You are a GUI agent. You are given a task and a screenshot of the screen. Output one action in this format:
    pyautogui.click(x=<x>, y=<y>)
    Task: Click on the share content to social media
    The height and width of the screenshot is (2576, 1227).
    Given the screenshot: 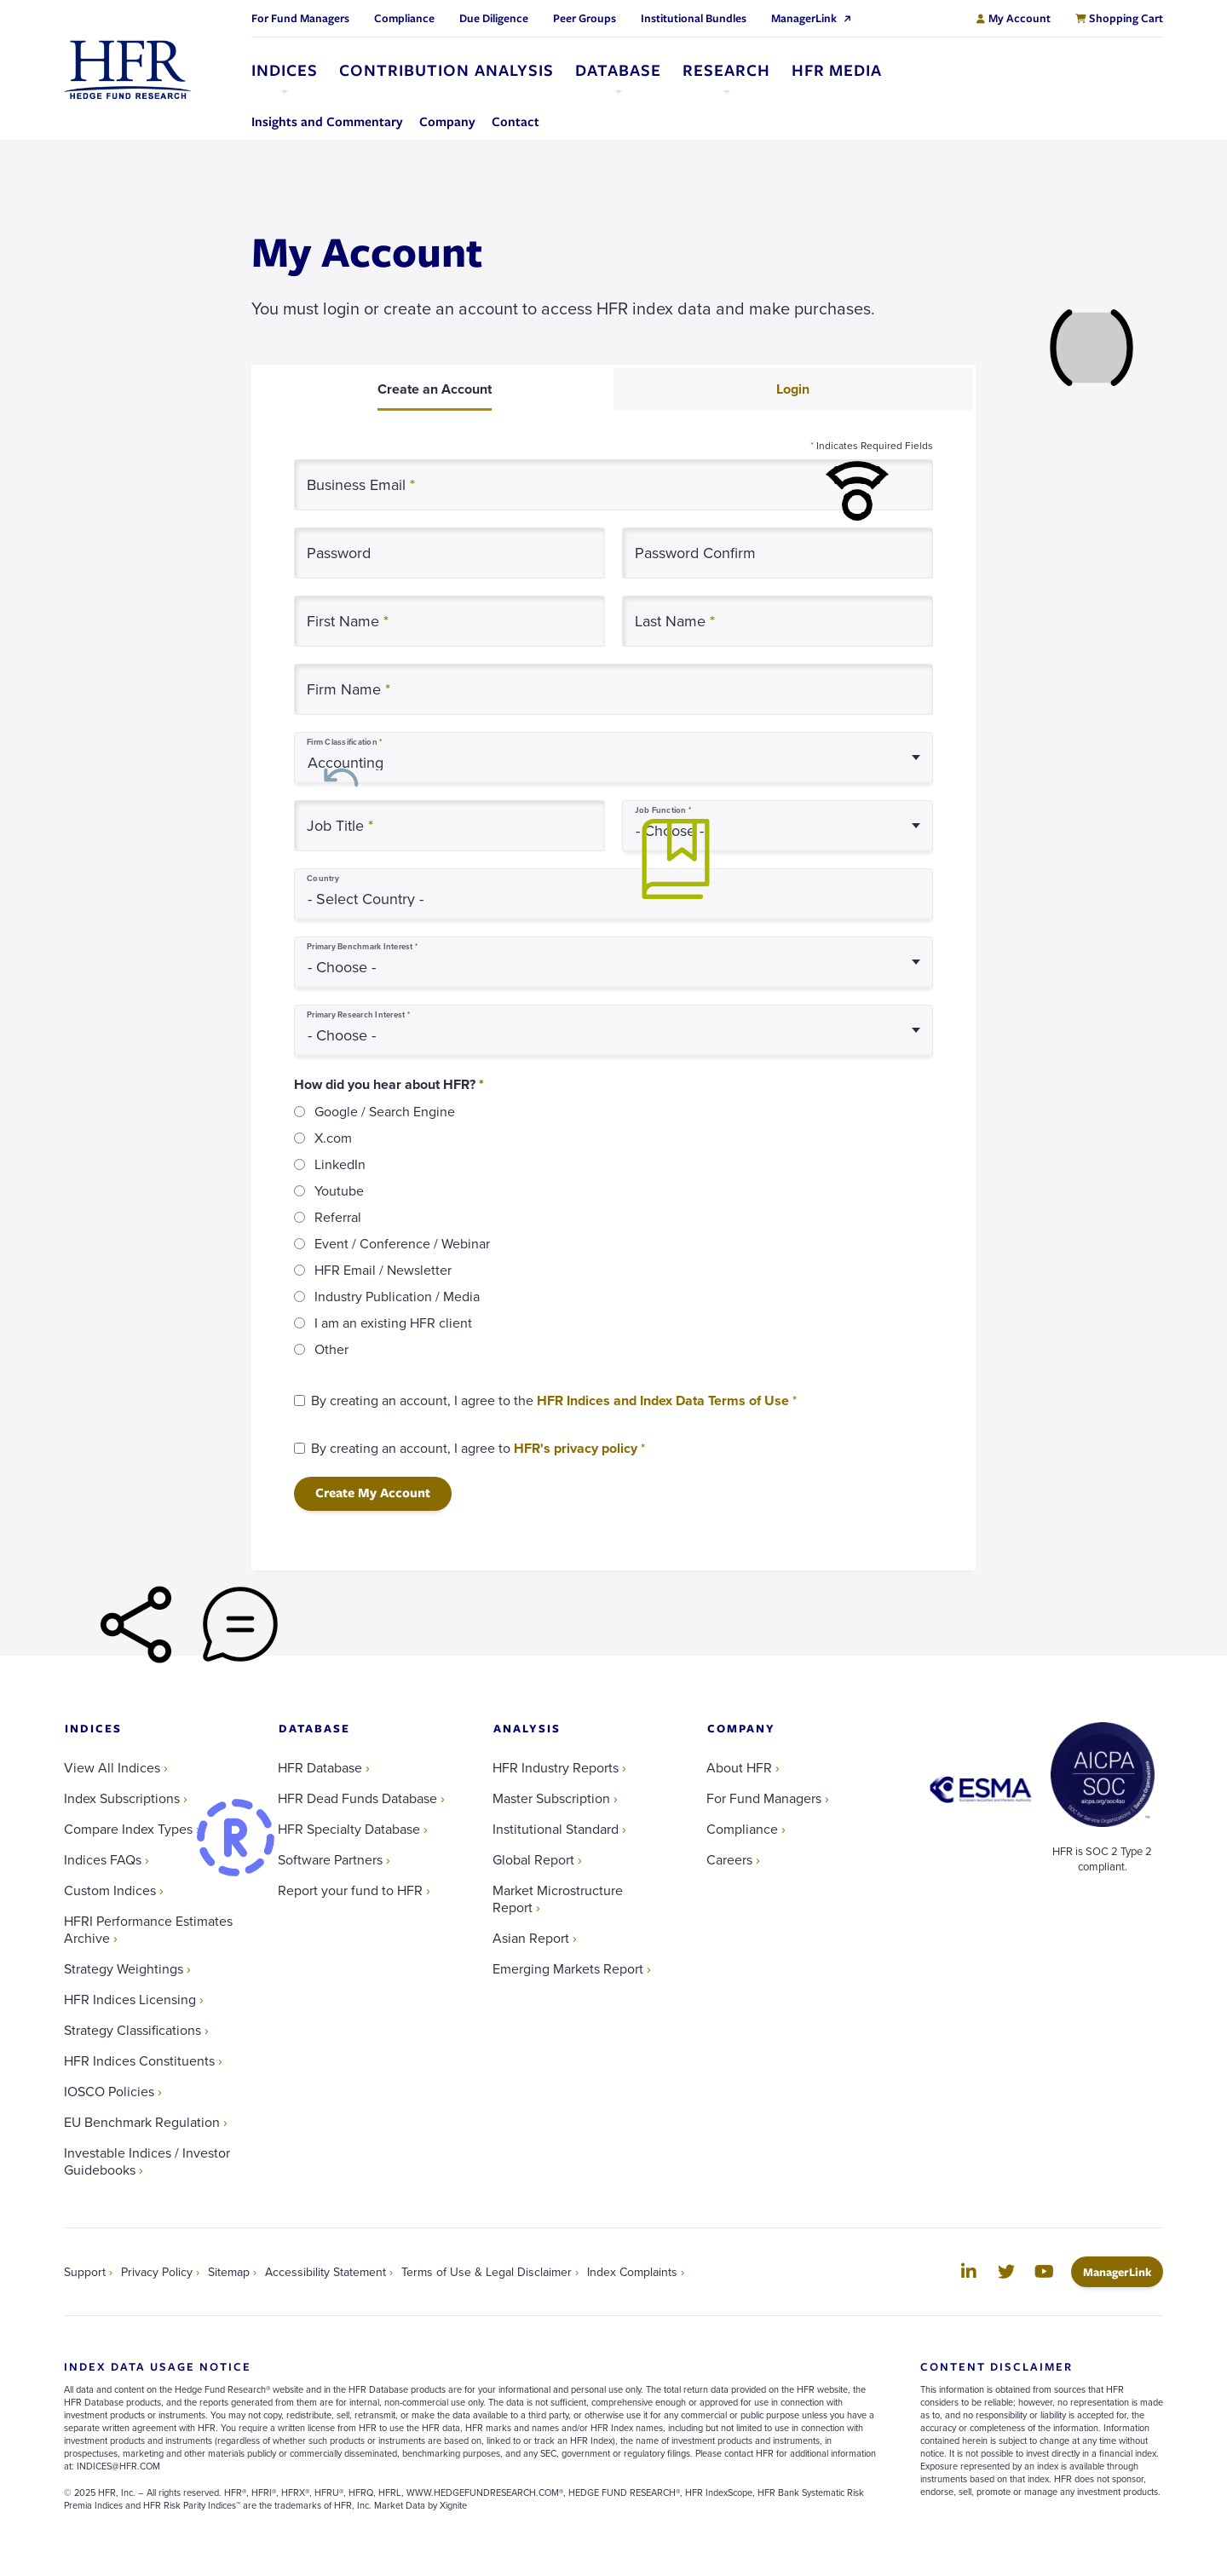 What is the action you would take?
    pyautogui.click(x=135, y=1624)
    